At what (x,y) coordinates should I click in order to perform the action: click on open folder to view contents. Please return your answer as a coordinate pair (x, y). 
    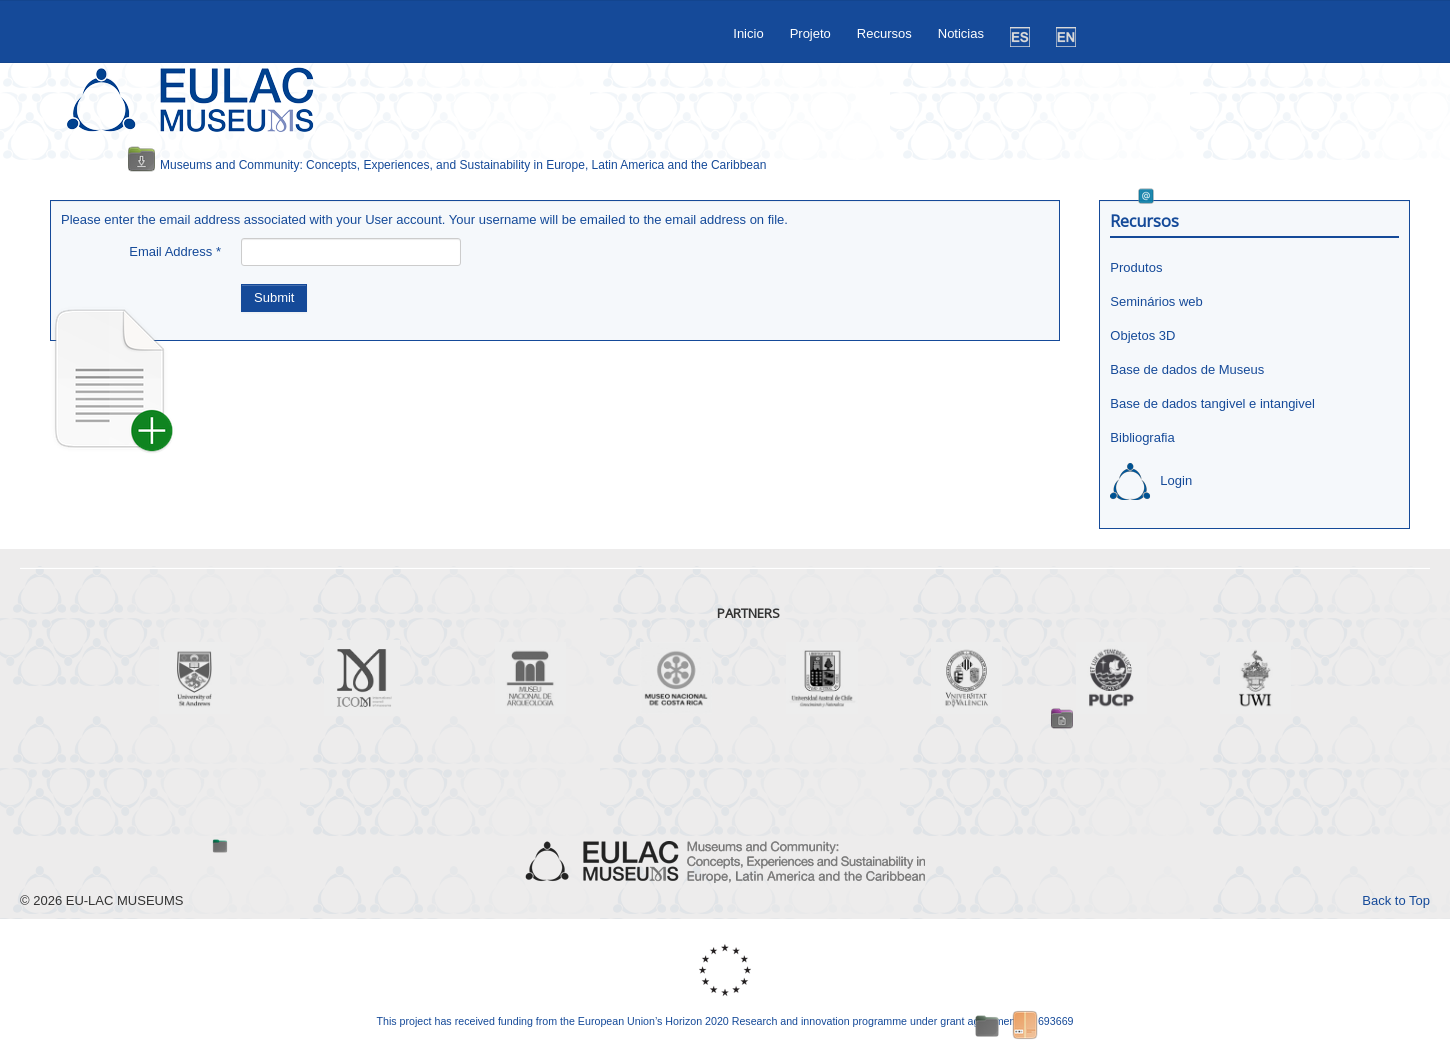
    Looking at the image, I should click on (220, 846).